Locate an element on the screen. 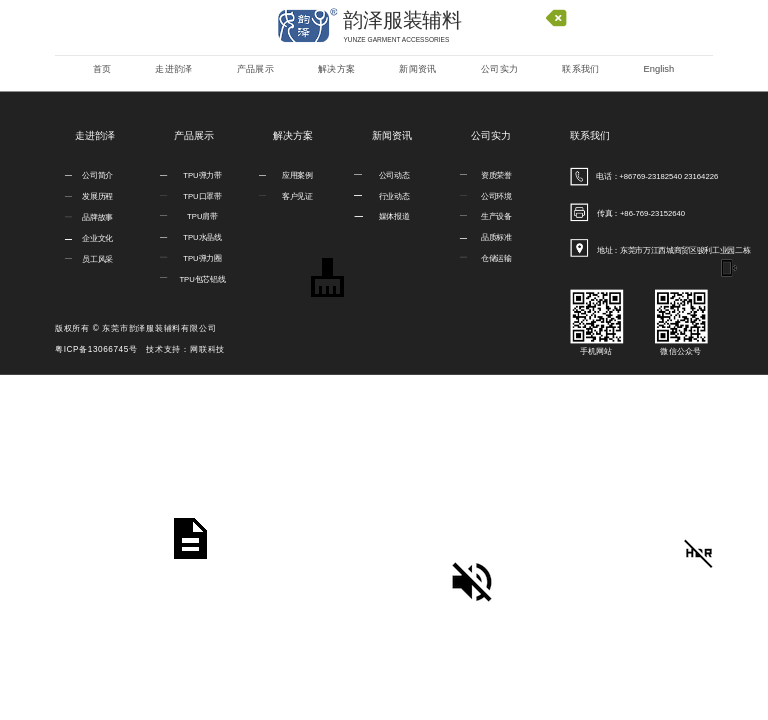 The height and width of the screenshot is (720, 768). access cleaning or housekeeping services is located at coordinates (327, 277).